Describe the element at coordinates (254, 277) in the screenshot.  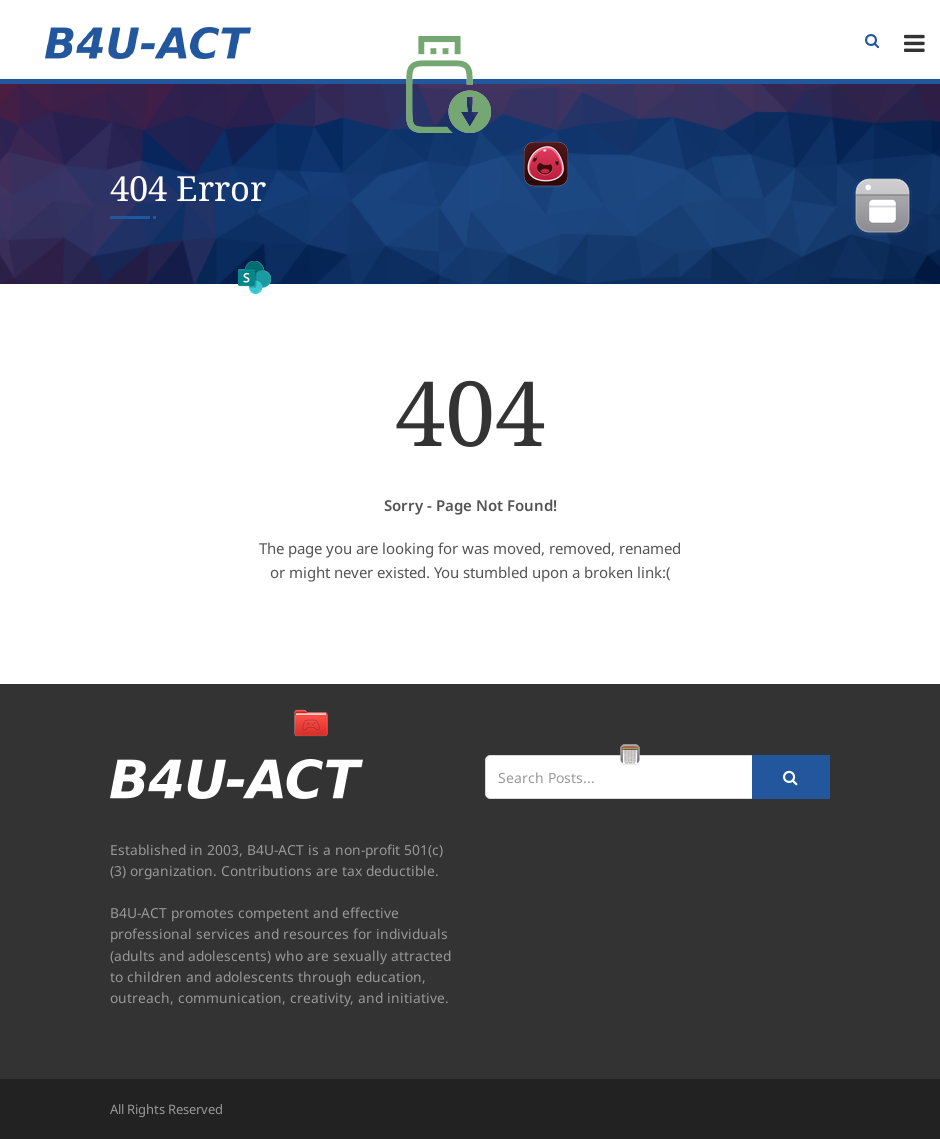
I see `open Microsoft SharePoint app` at that location.